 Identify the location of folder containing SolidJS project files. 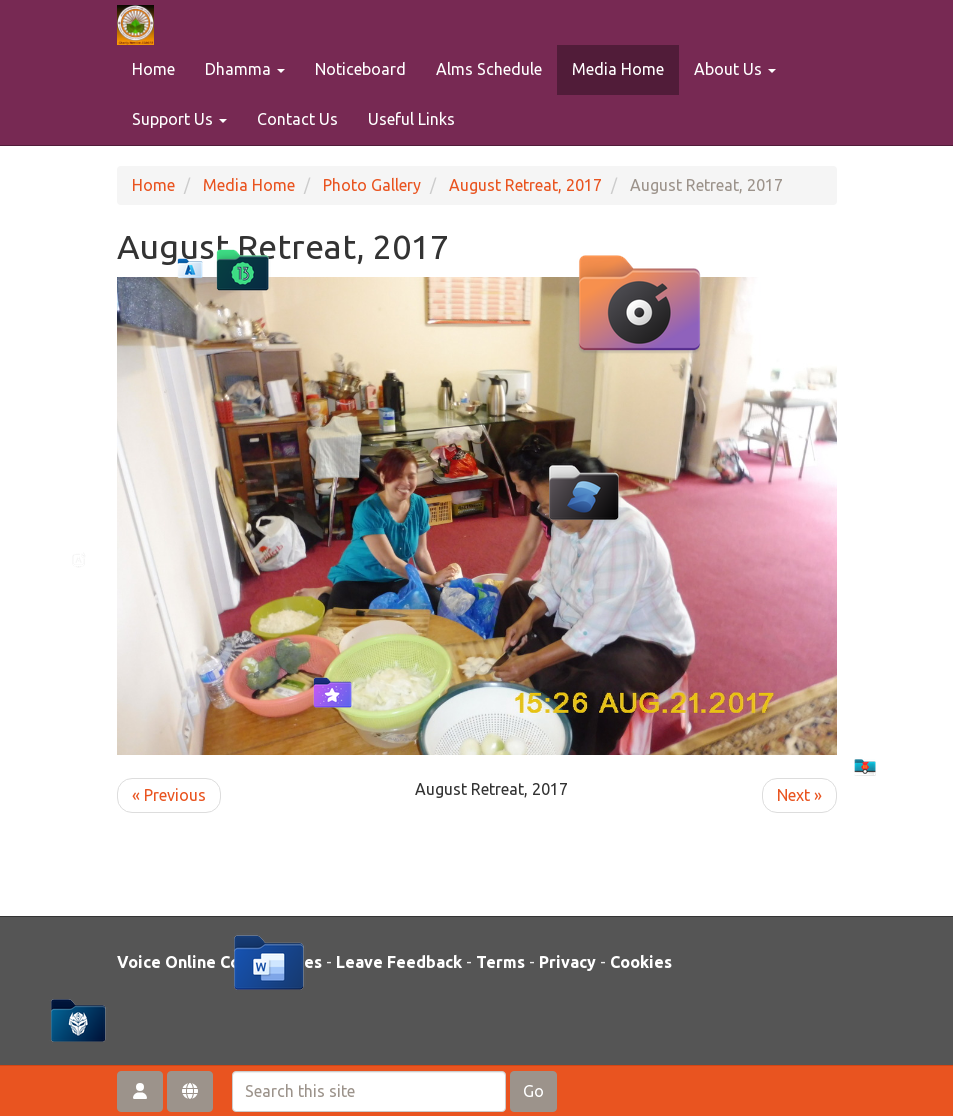
(583, 494).